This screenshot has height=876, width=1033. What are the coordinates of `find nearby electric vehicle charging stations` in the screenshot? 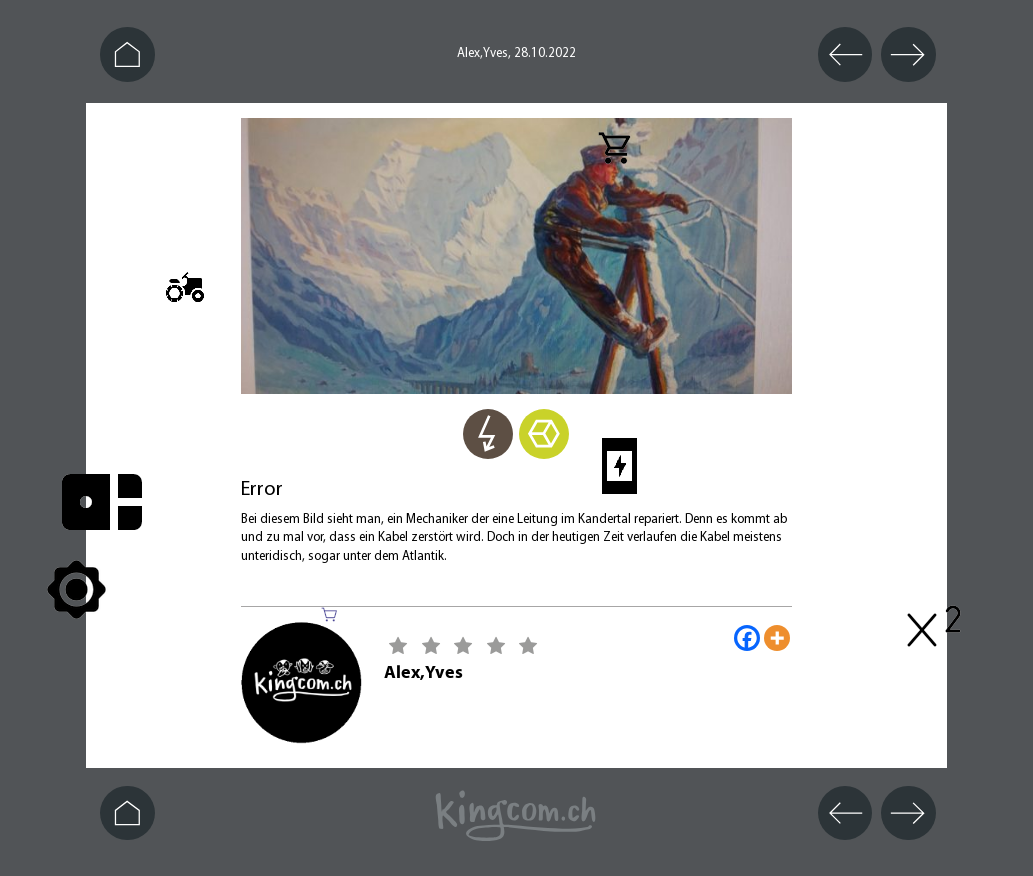 It's located at (620, 466).